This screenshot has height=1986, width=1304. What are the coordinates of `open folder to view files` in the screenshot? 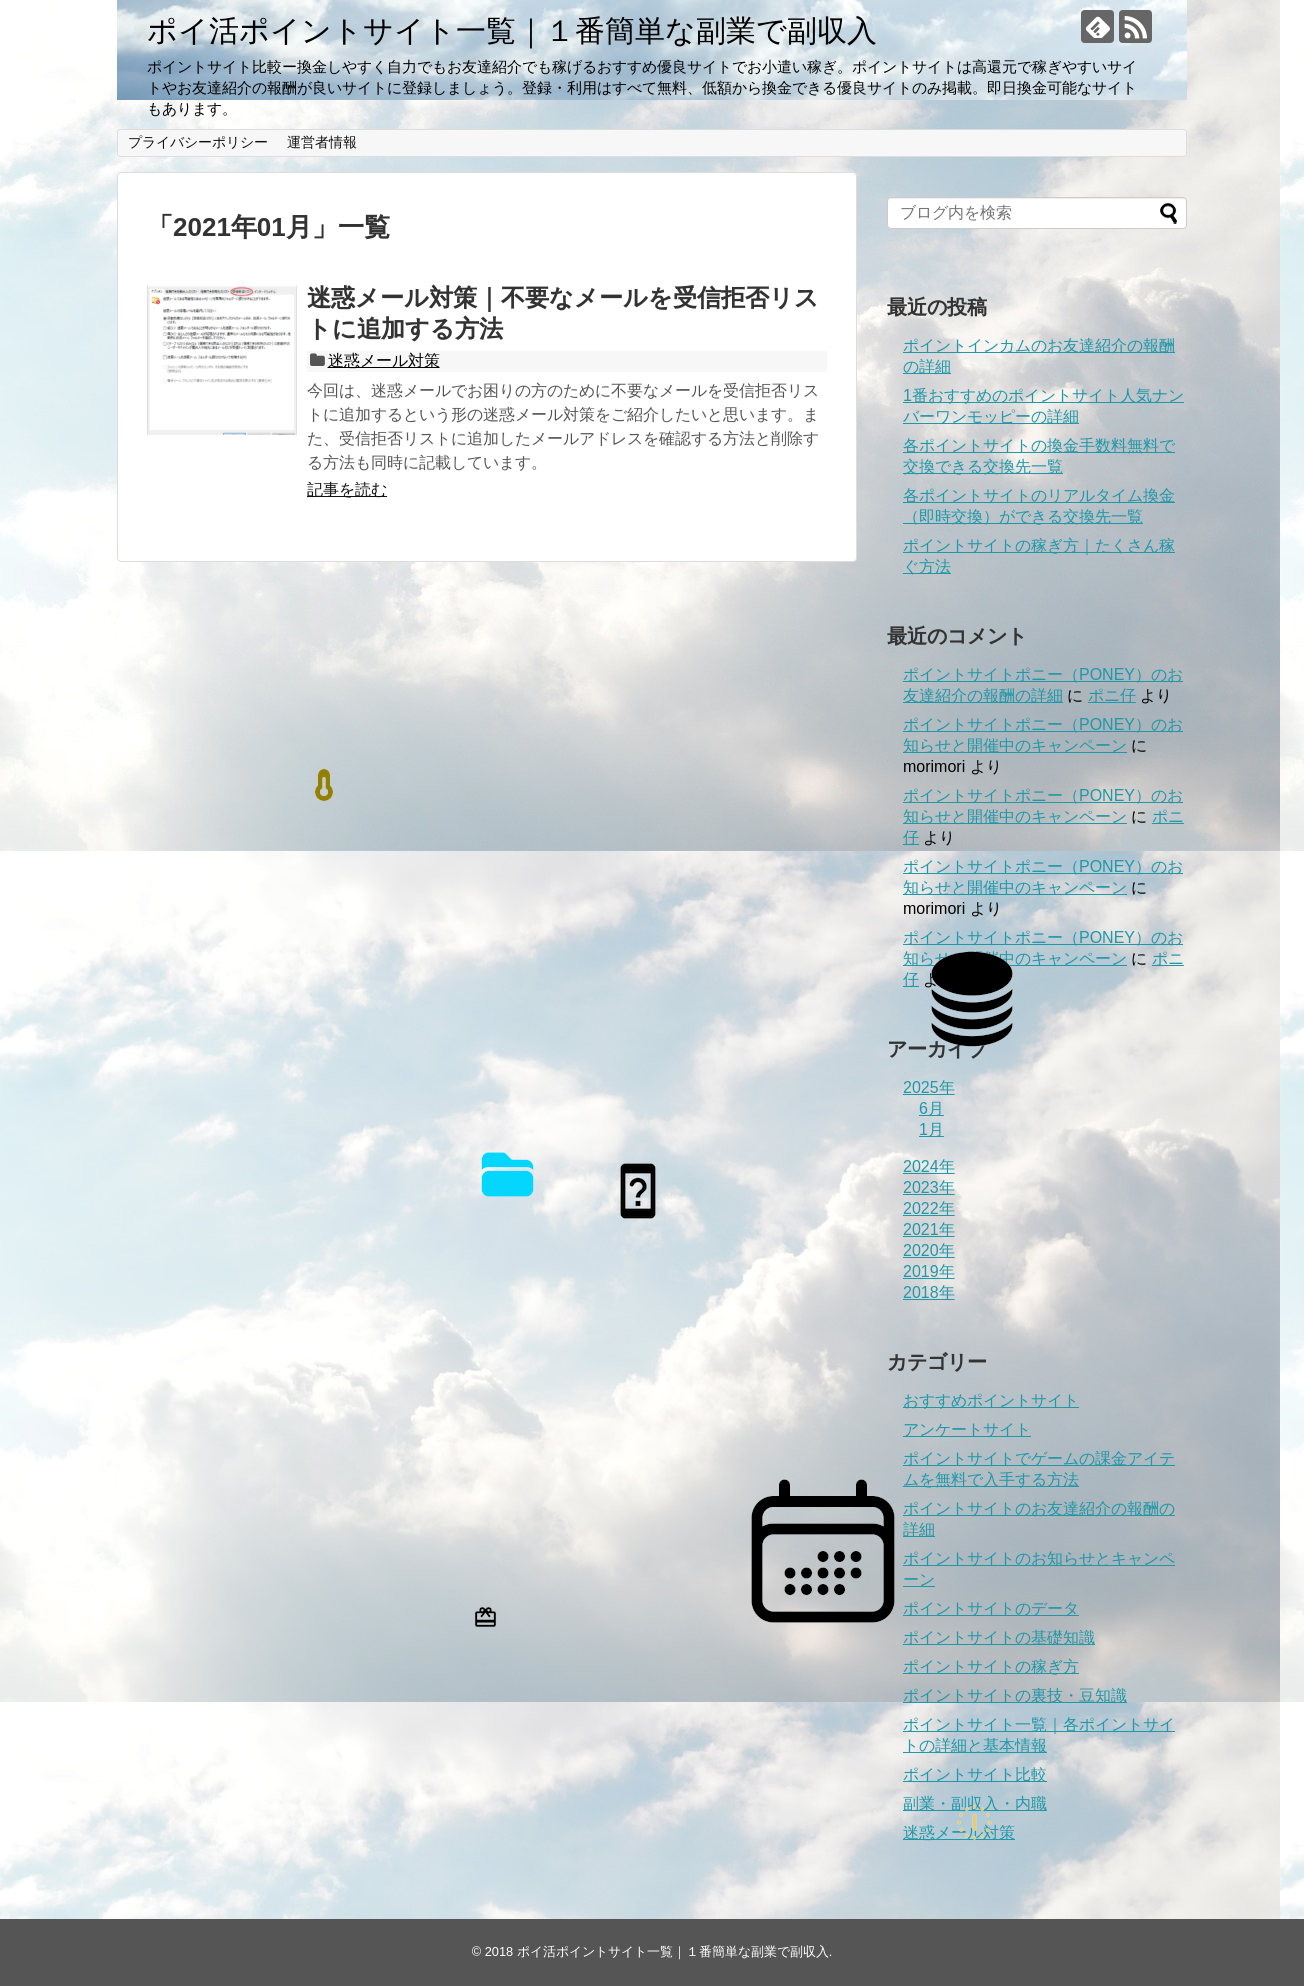 It's located at (507, 1174).